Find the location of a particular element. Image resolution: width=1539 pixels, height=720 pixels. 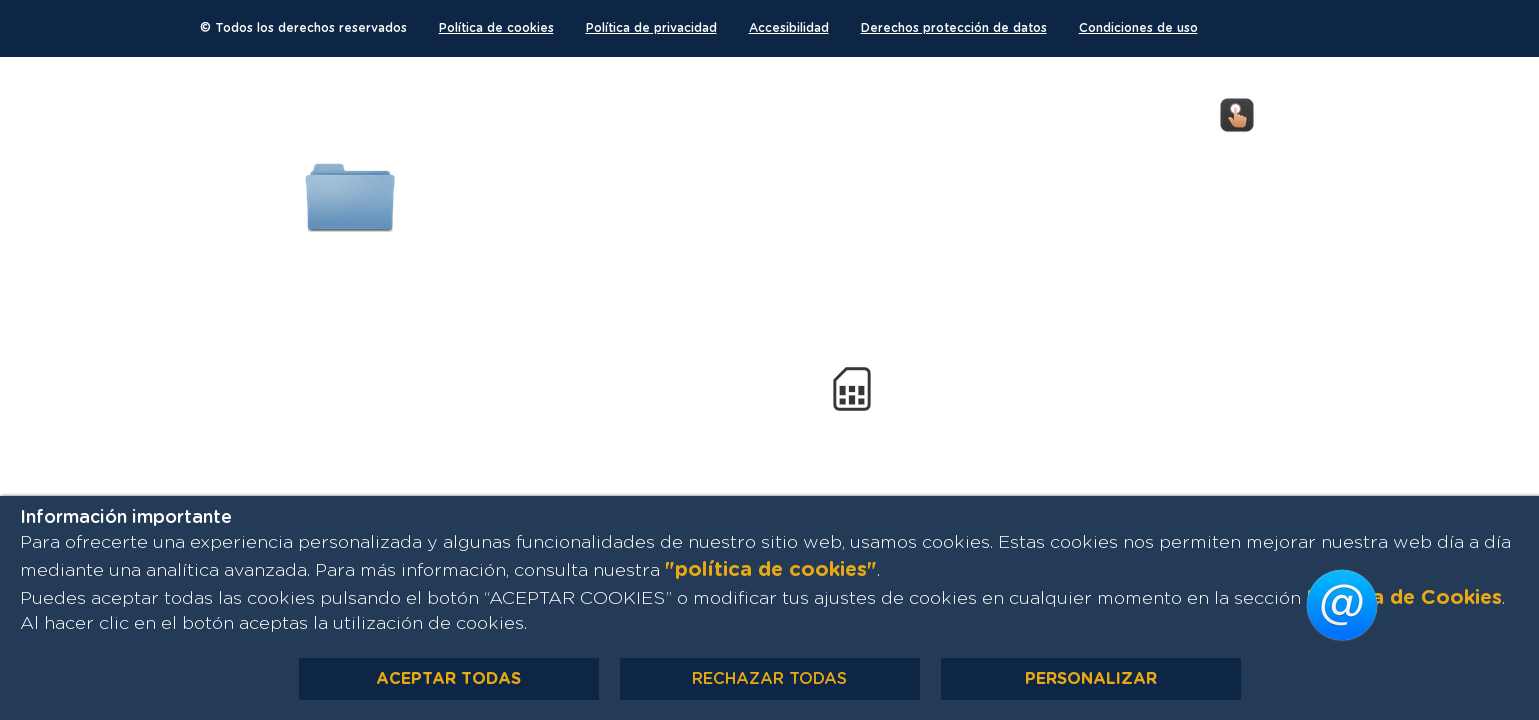

access notes or text annotations in the organizer is located at coordinates (350, 200).